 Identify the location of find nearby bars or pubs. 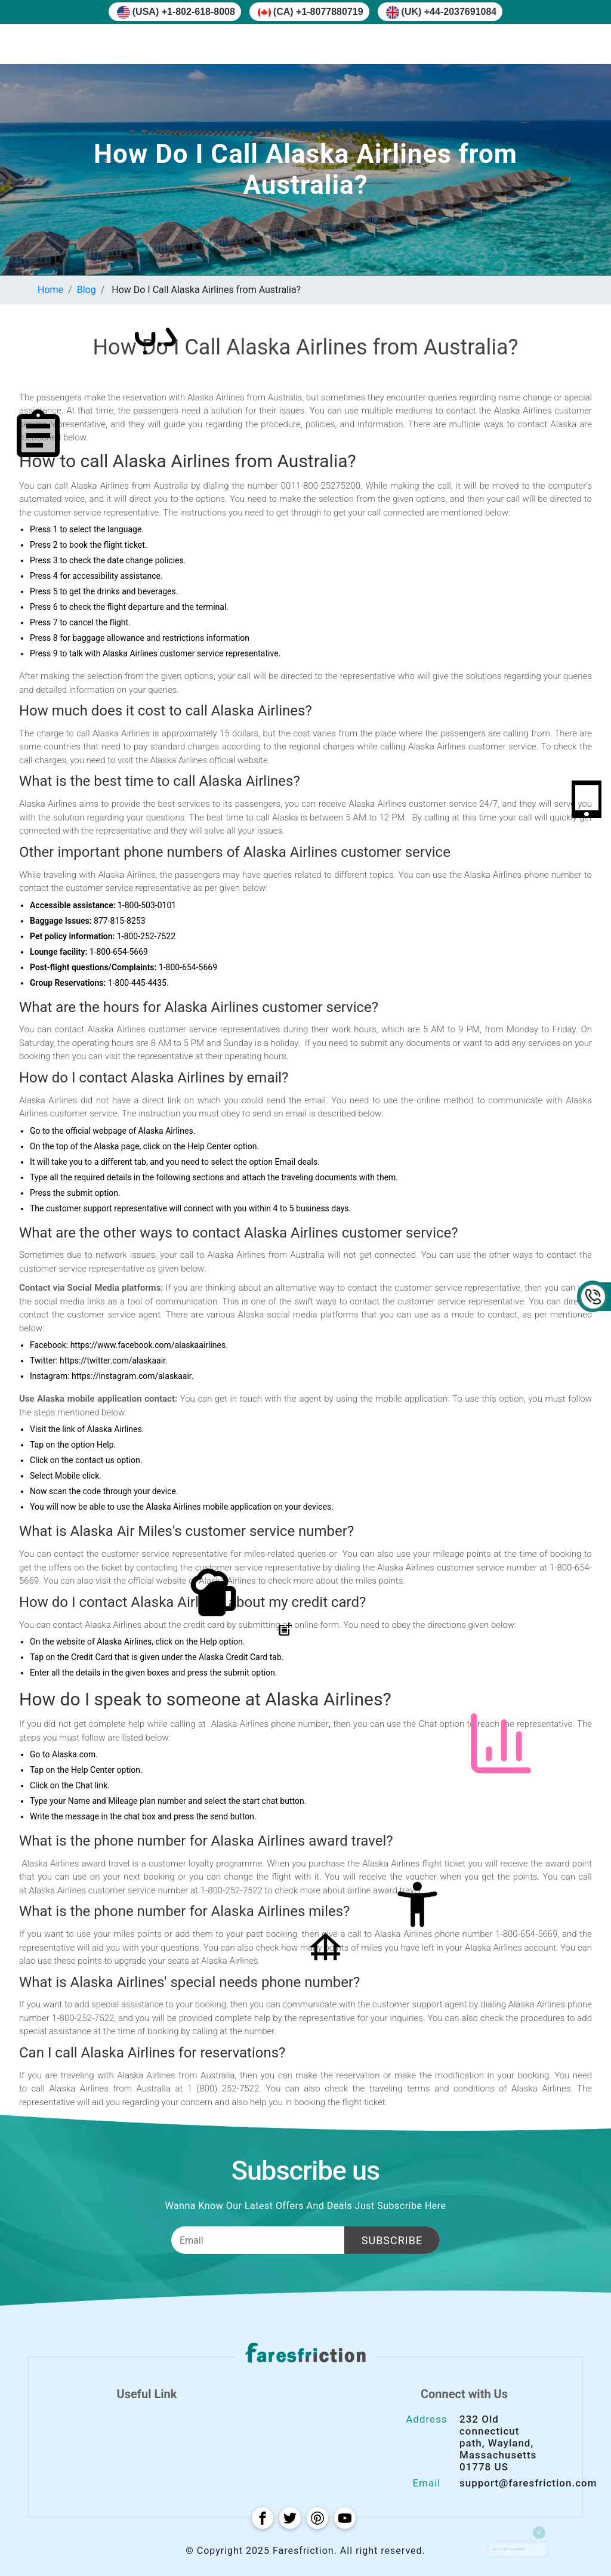
(213, 1593).